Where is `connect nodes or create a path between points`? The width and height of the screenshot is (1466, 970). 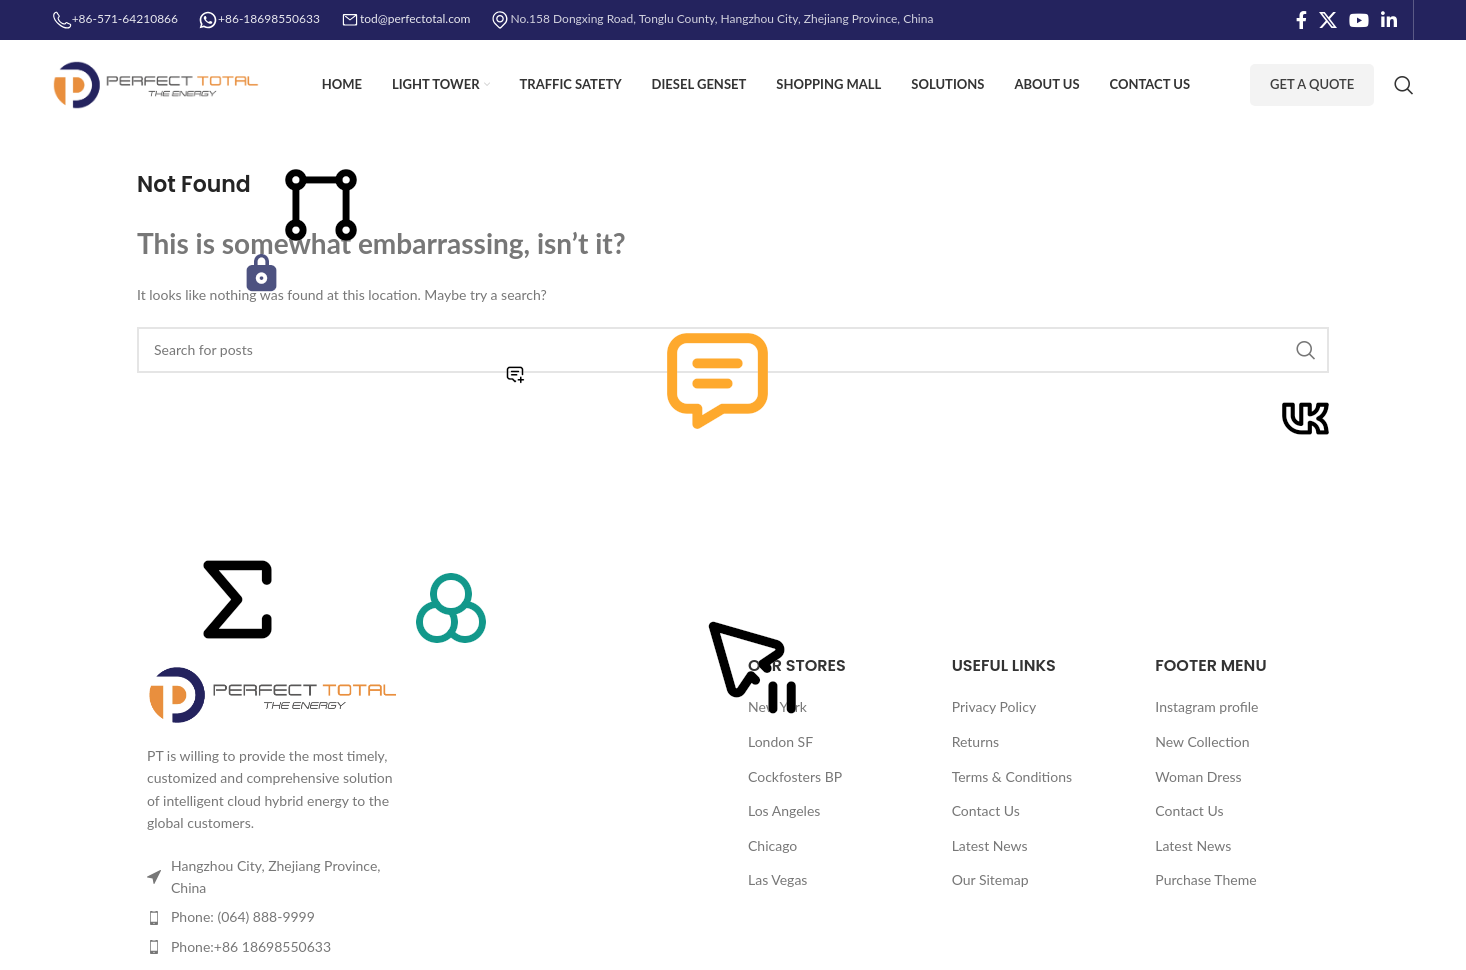
connect nodes or create a path between points is located at coordinates (321, 205).